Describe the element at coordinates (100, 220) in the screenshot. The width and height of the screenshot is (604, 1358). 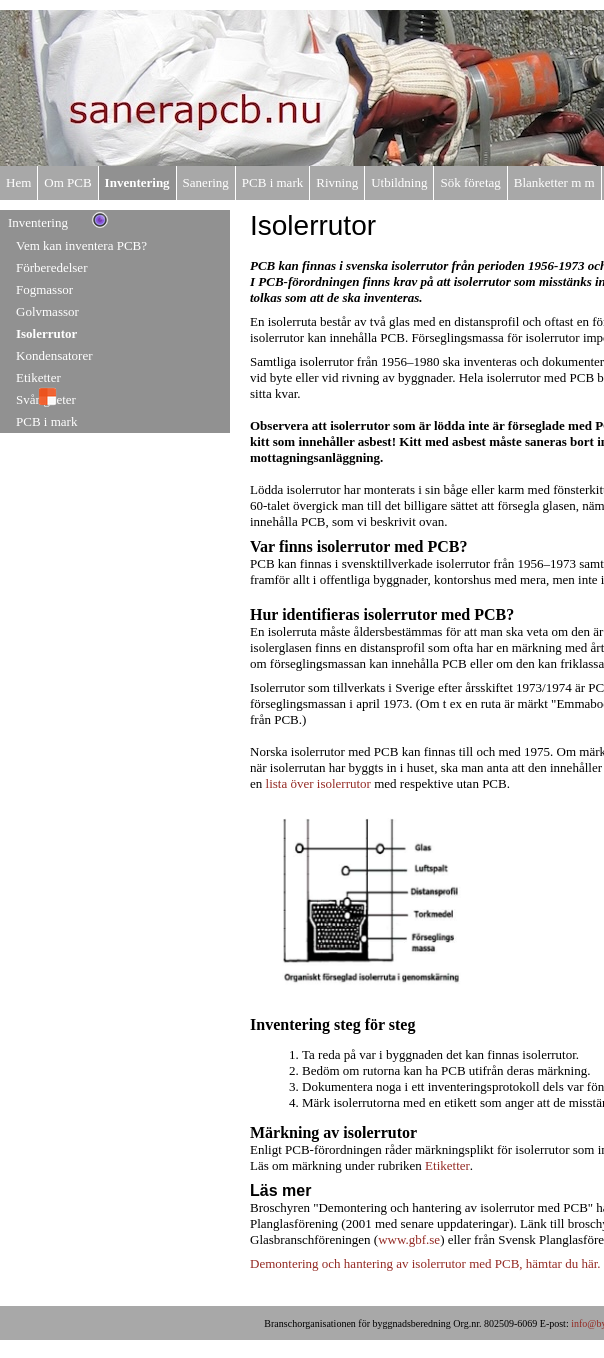
I see `open the camera app` at that location.